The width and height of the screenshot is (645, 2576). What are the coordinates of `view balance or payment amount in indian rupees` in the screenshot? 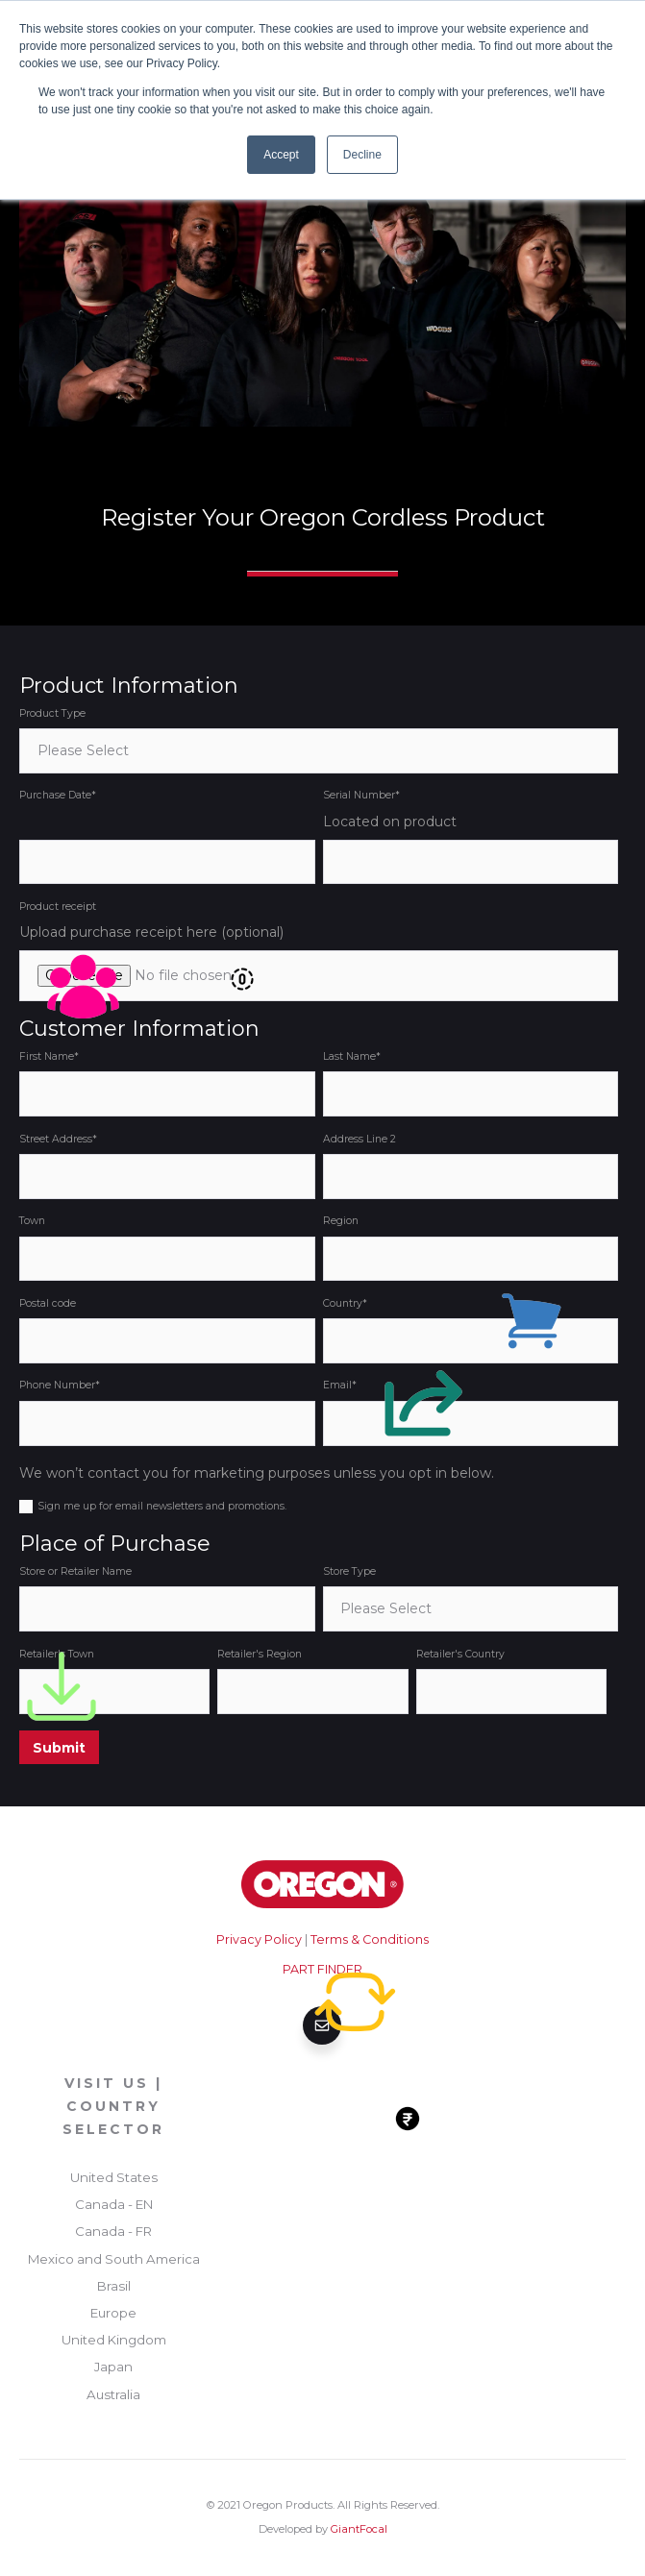 It's located at (408, 2119).